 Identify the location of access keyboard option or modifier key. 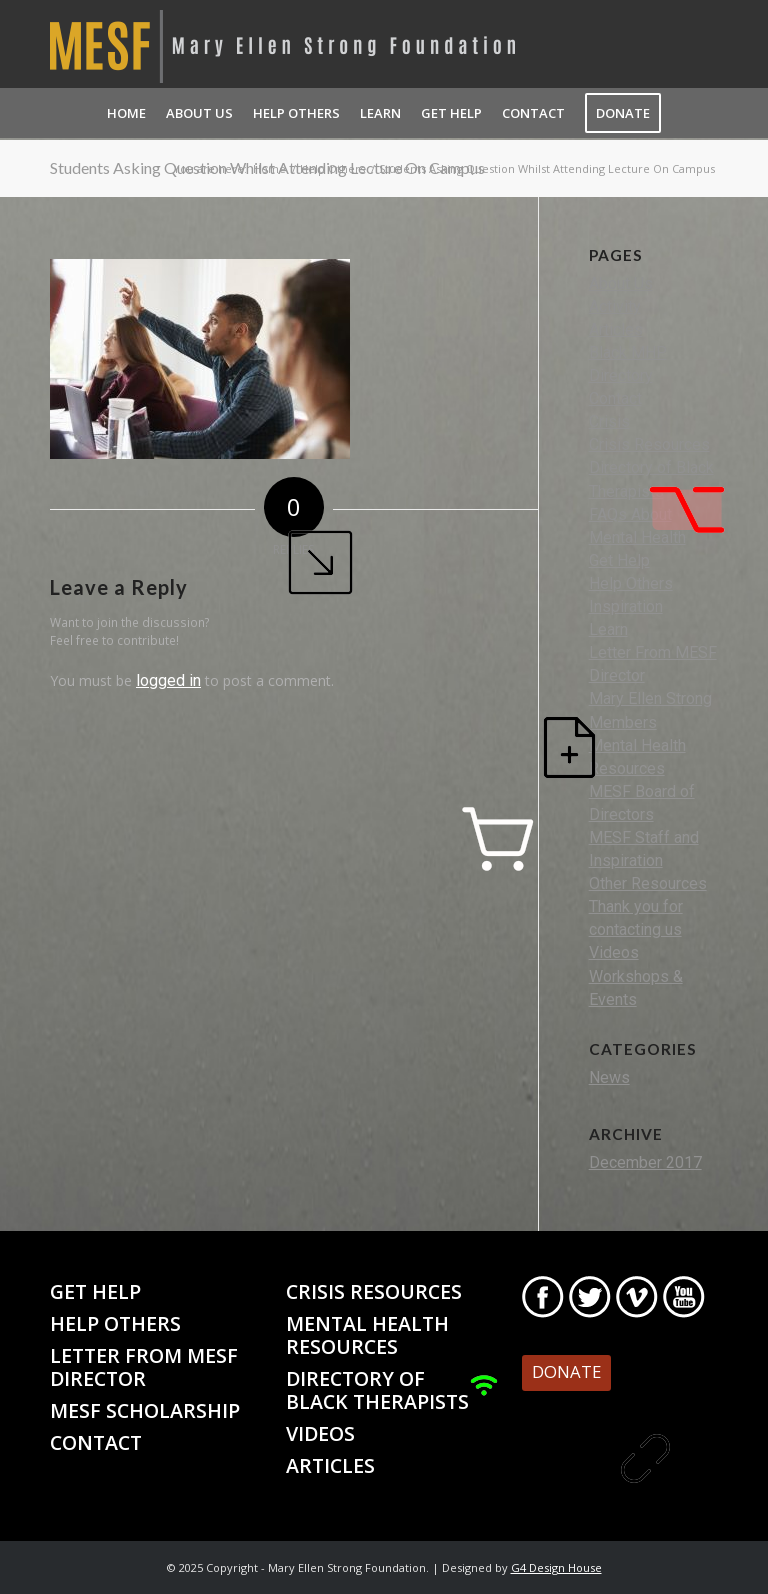
(687, 507).